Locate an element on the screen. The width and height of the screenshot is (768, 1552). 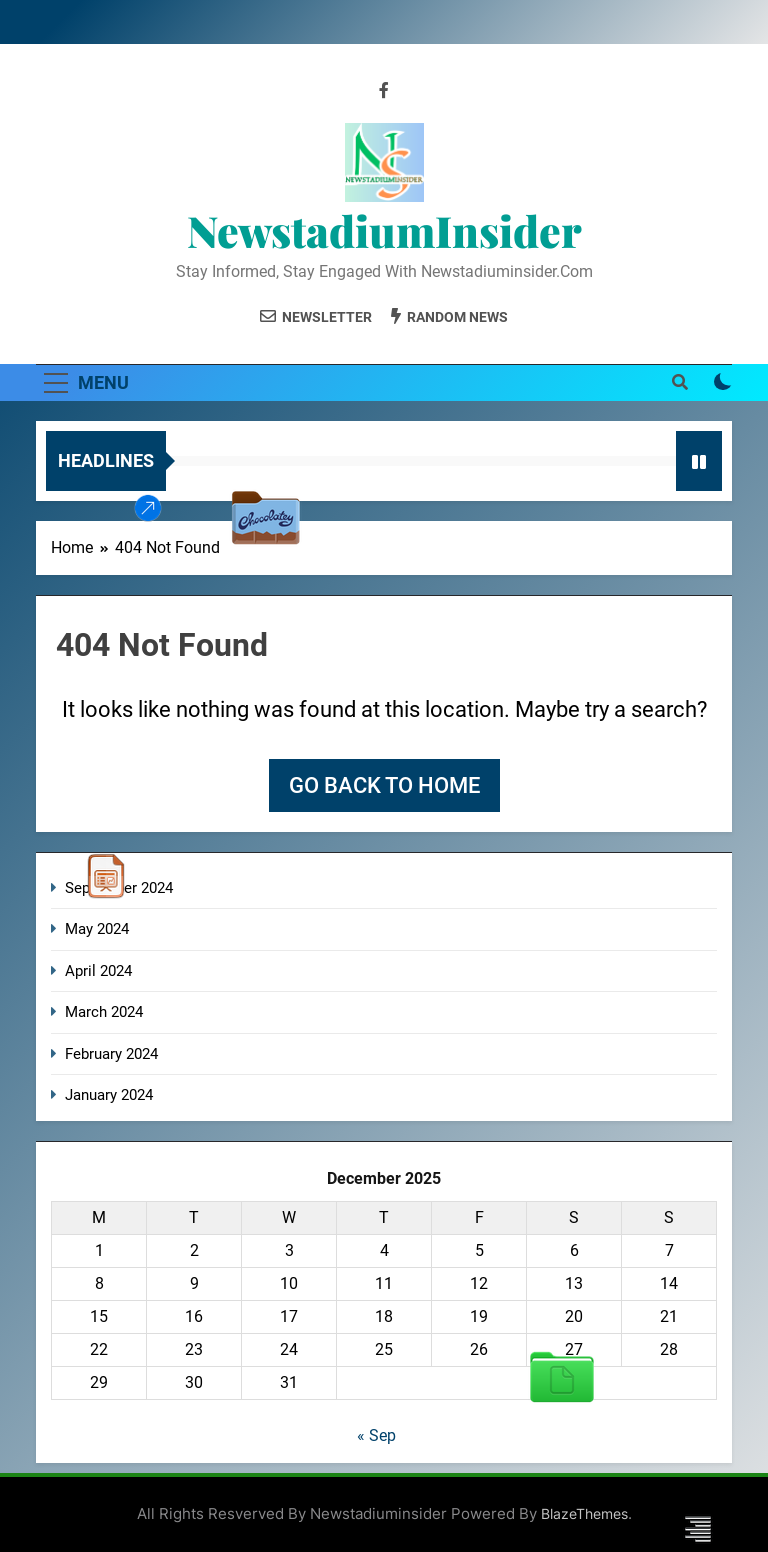
indicates a symbolic link or shortcut to another file is located at coordinates (148, 508).